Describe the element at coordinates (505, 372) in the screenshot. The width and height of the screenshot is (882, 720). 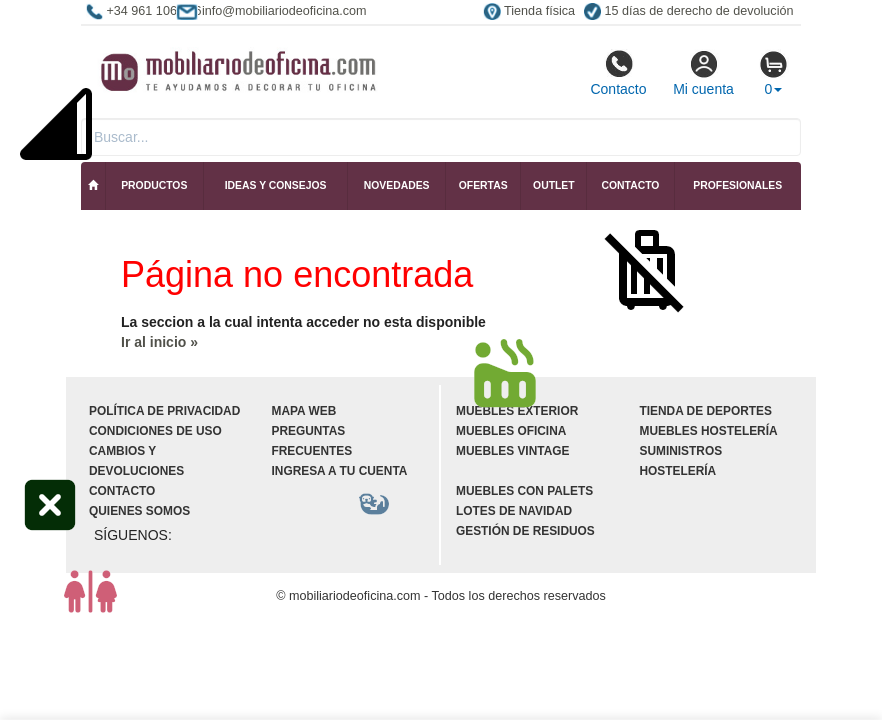
I see `view spa or hot tub amenities` at that location.